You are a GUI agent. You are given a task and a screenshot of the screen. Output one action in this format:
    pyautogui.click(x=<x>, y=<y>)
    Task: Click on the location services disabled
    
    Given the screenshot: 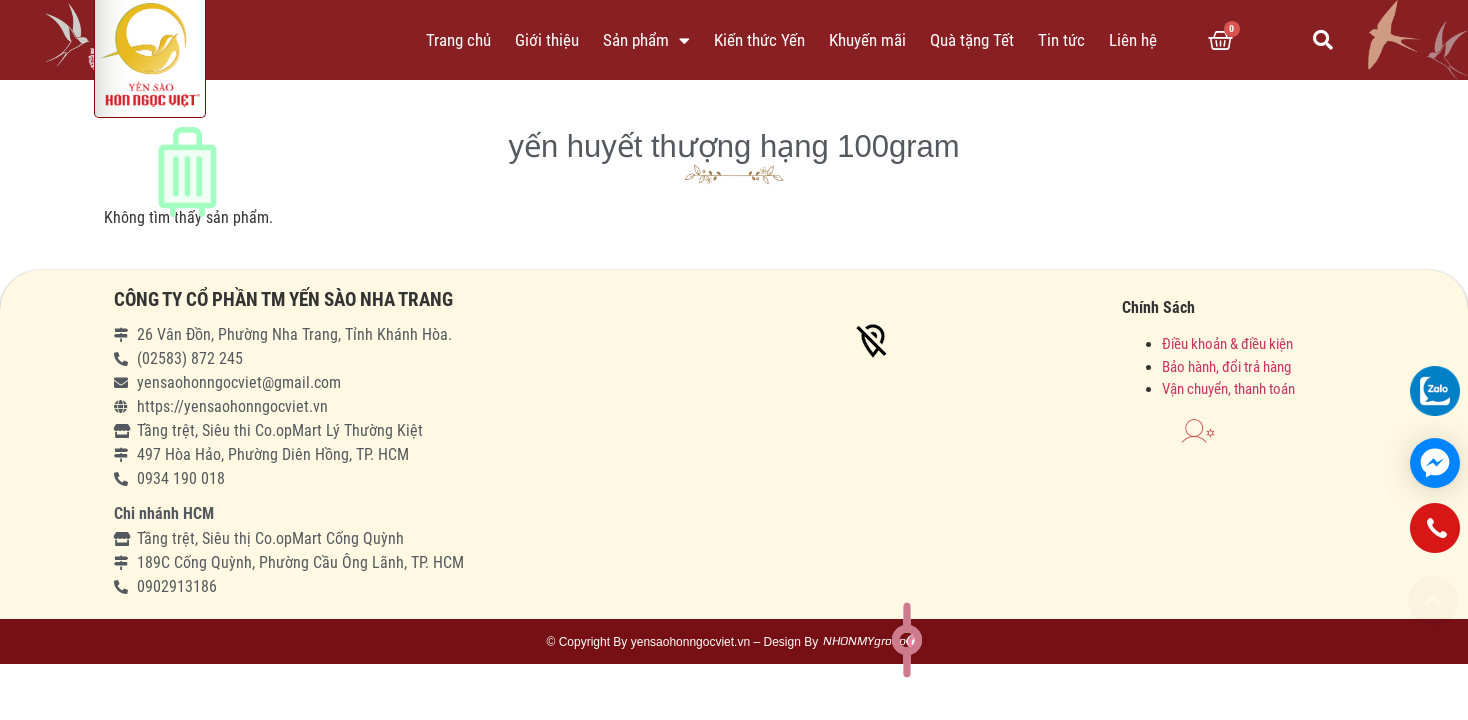 What is the action you would take?
    pyautogui.click(x=873, y=341)
    